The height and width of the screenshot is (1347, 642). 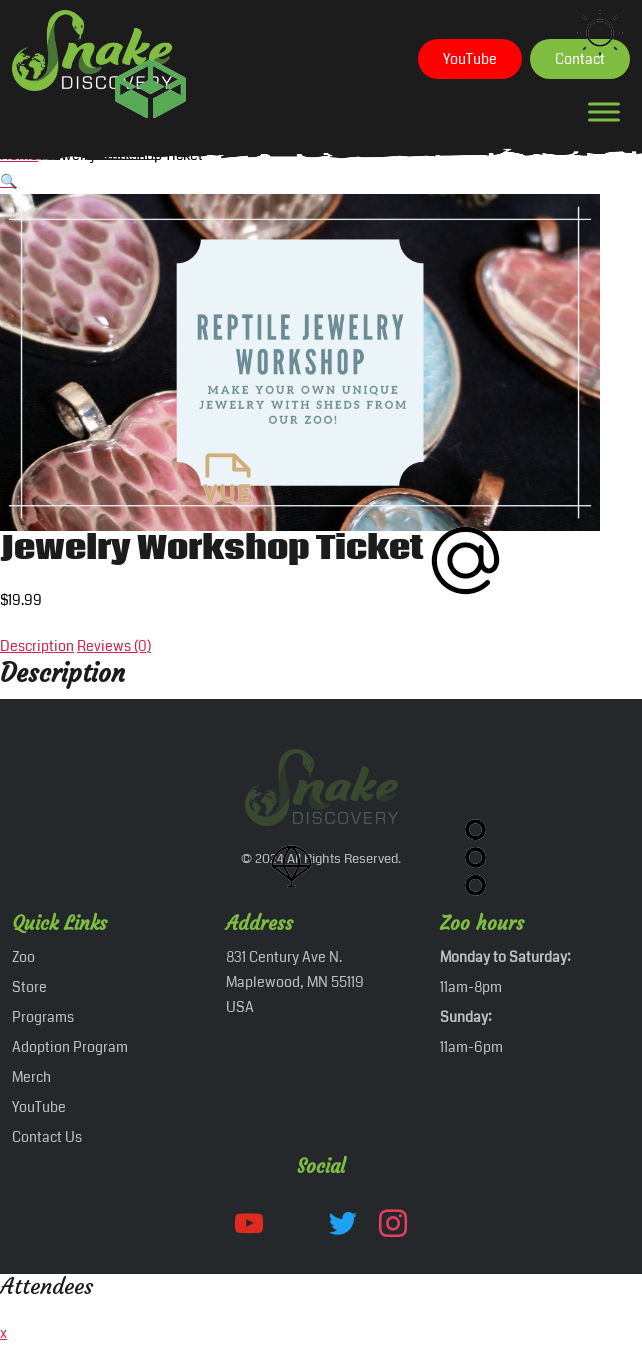 I want to click on a Vue.js file in your project, so click(x=228, y=480).